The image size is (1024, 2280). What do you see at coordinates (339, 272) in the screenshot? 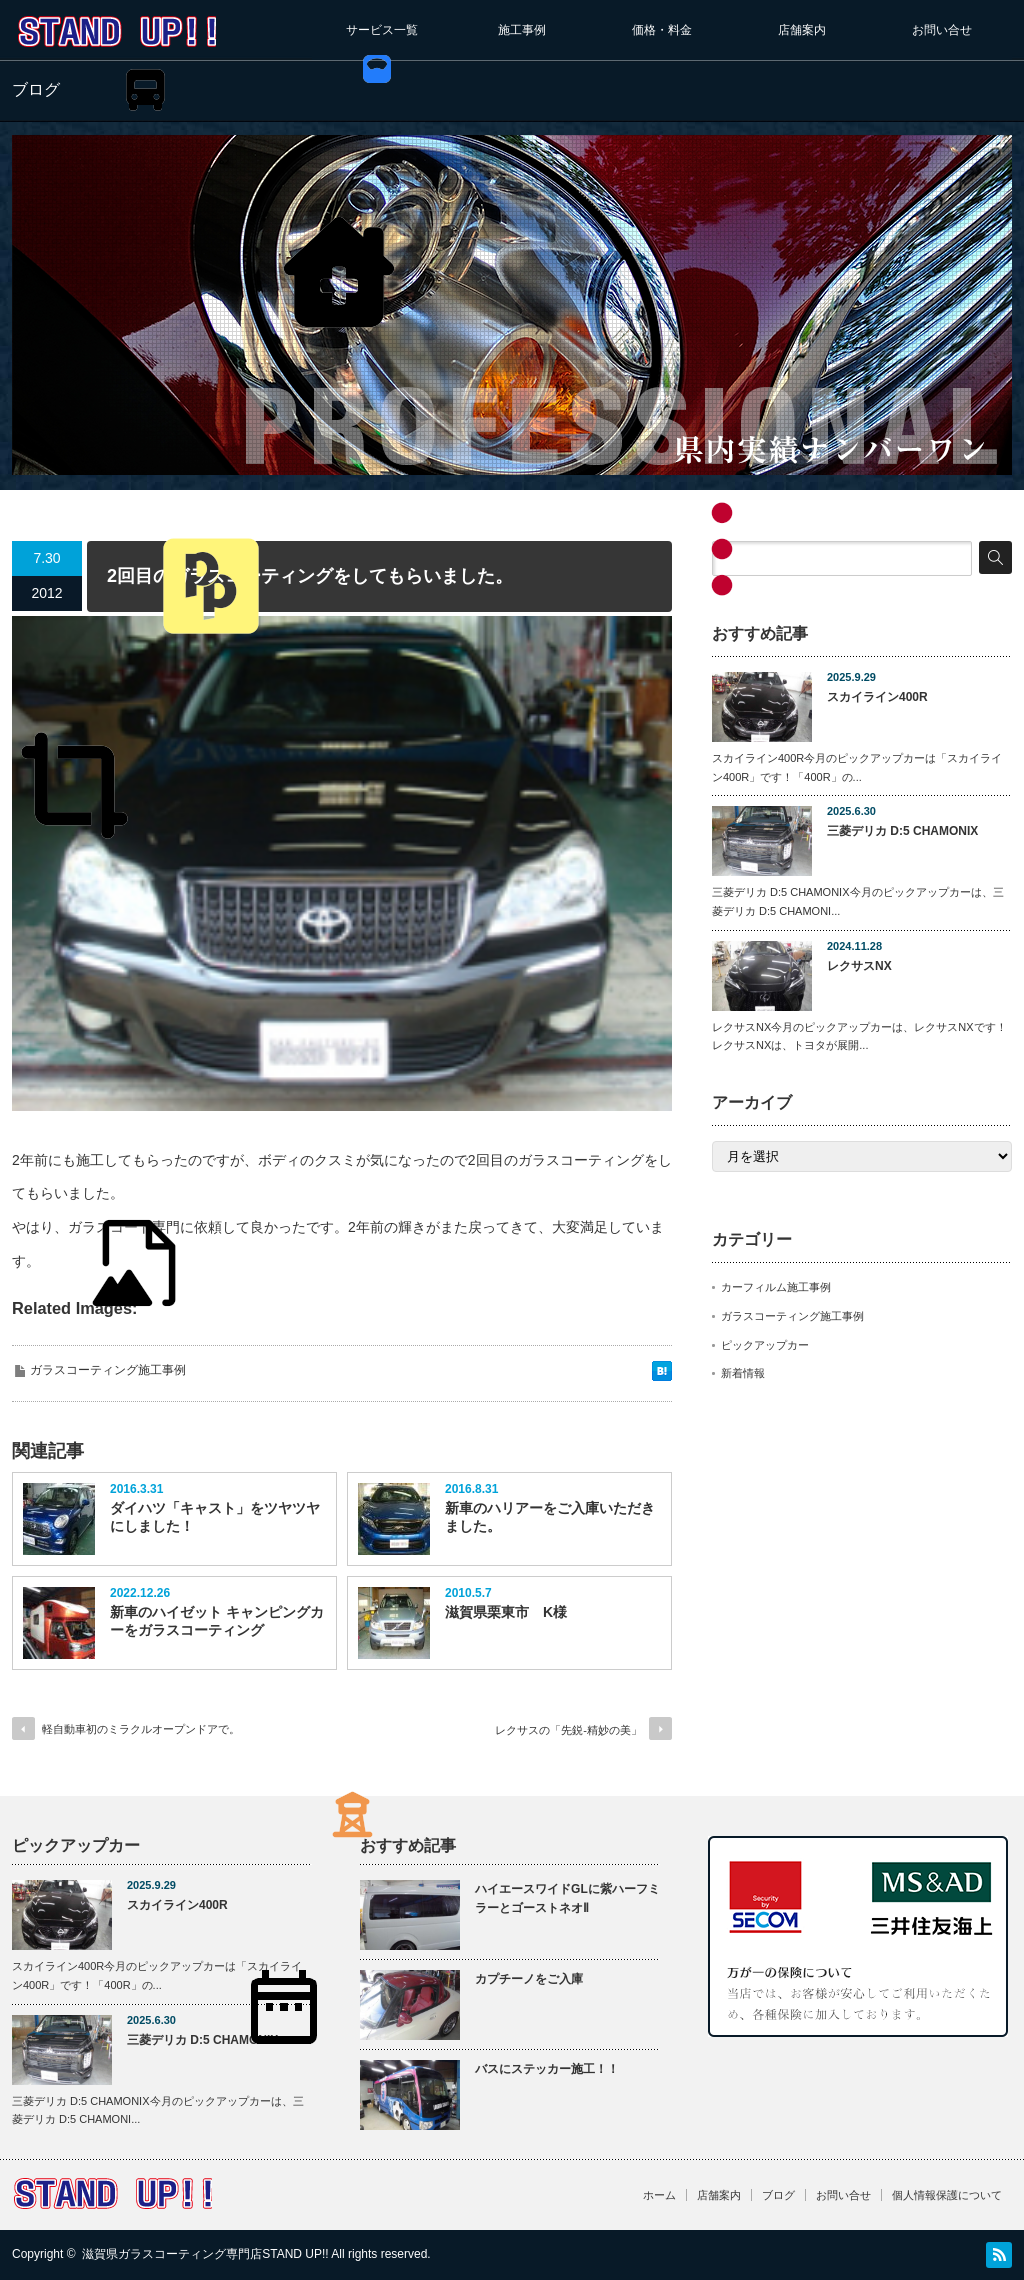
I see `access home healthcare services` at bounding box center [339, 272].